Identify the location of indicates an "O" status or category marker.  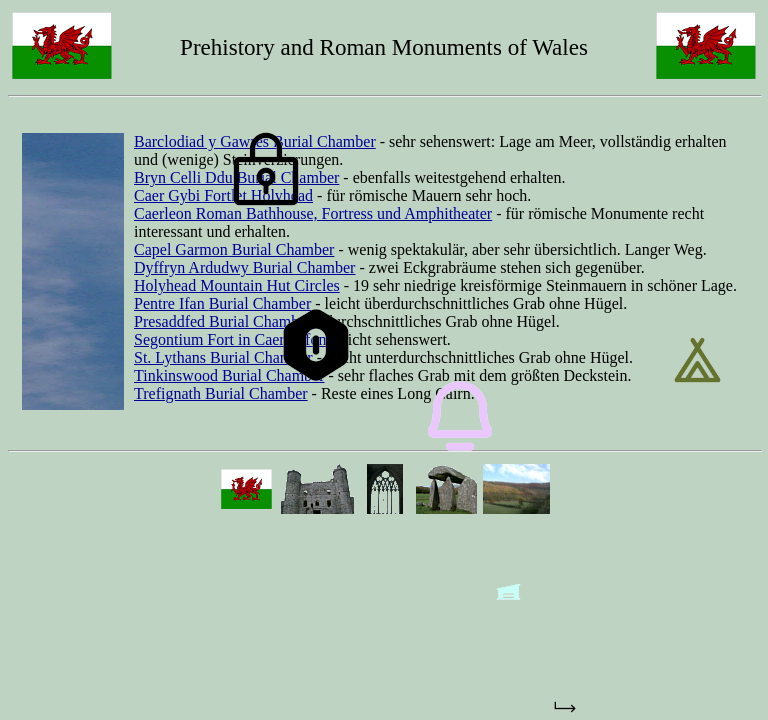
(316, 345).